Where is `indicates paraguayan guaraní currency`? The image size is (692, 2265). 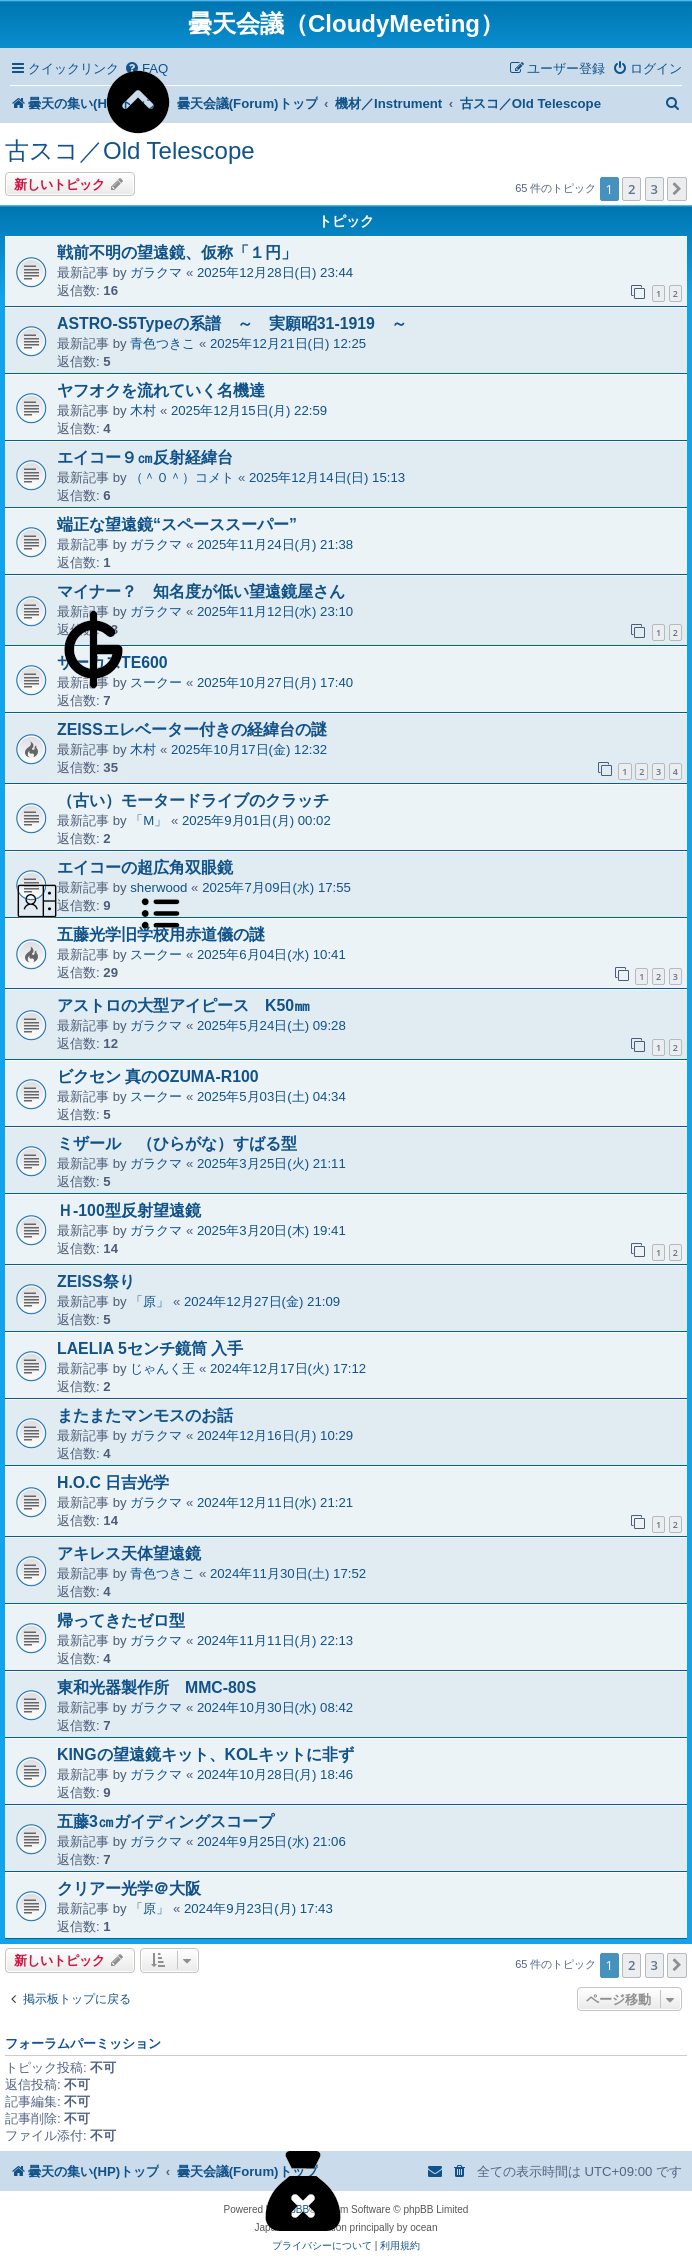
indicates paraguayan guaraní currency is located at coordinates (93, 649).